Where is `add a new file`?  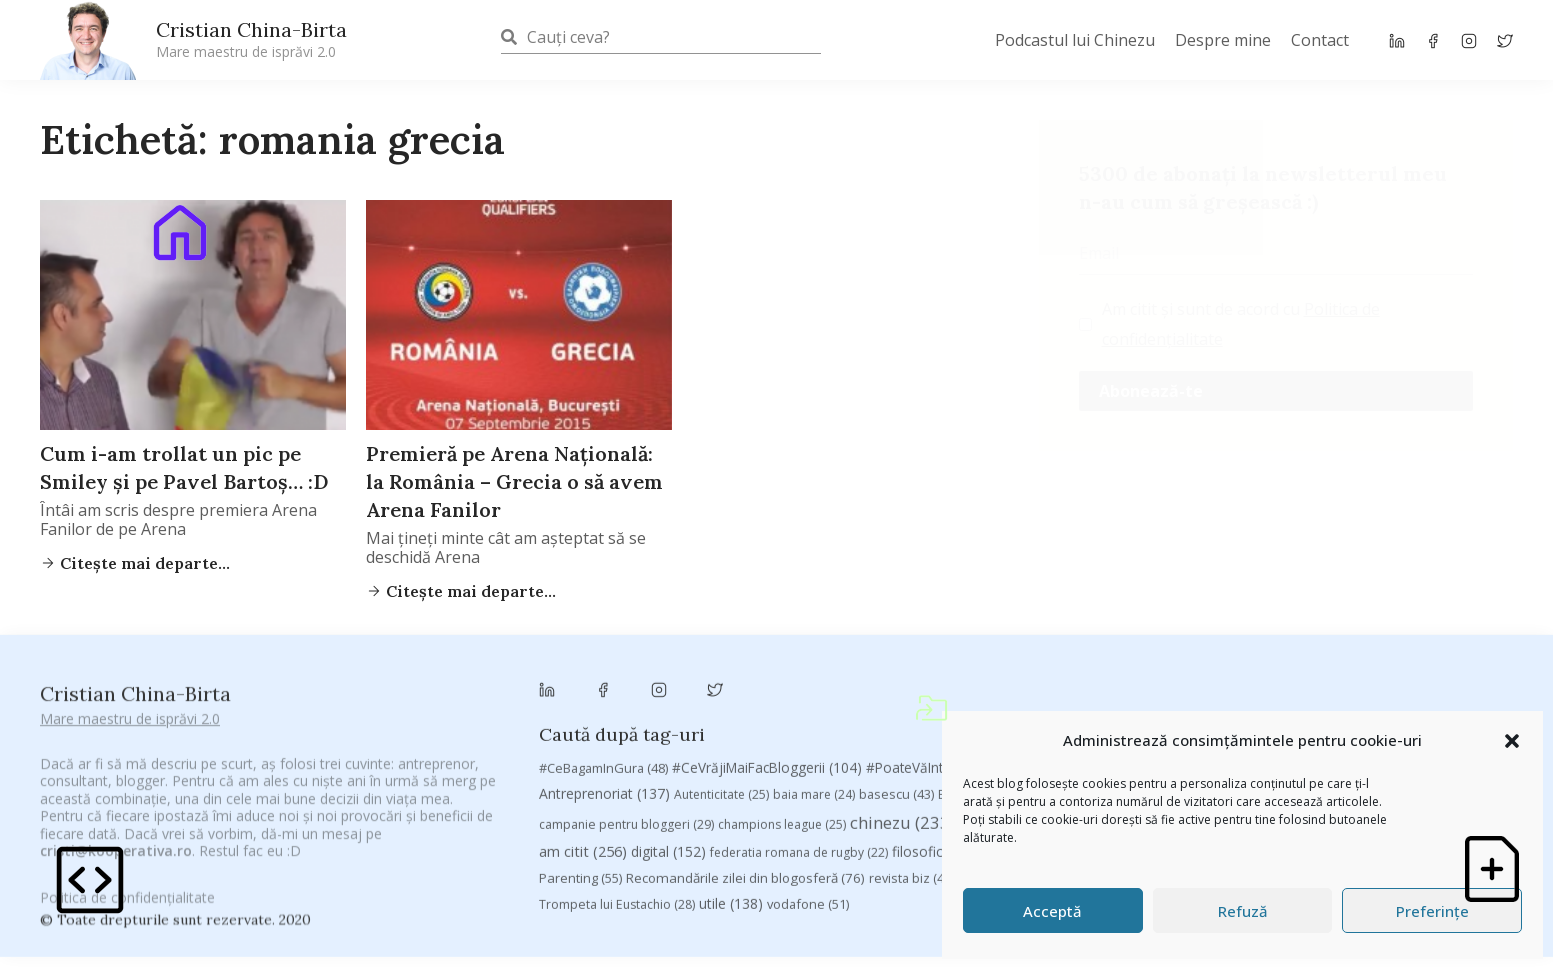 add a new file is located at coordinates (1492, 869).